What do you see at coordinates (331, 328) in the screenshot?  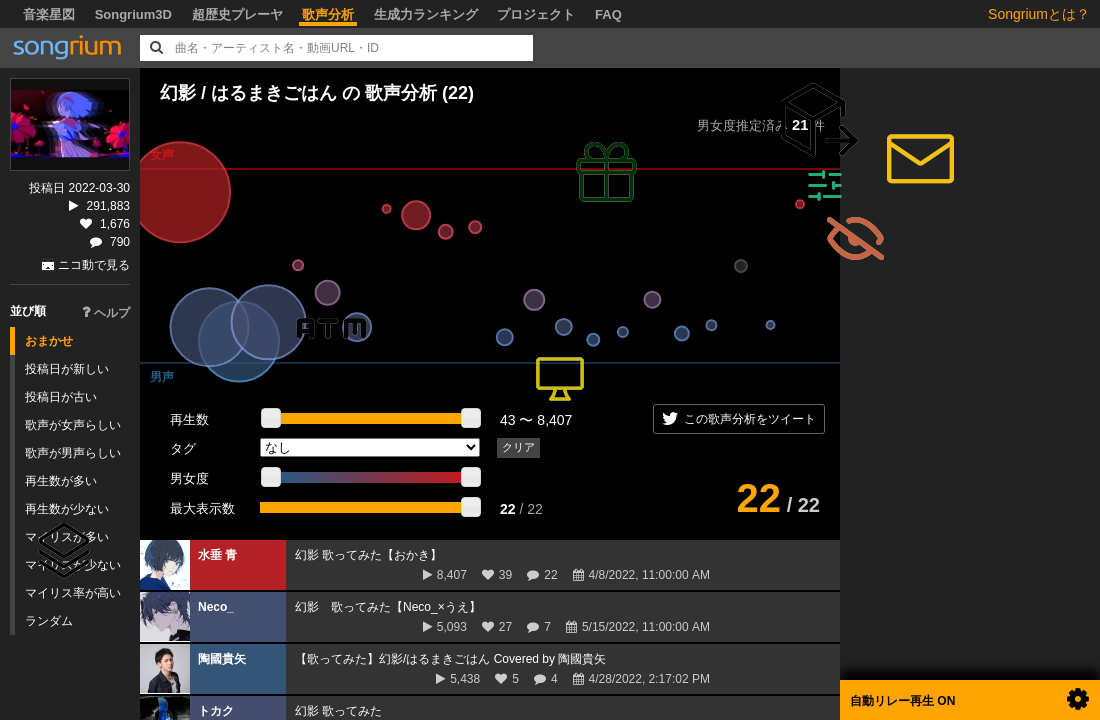 I see `find nearby ATM locations` at bounding box center [331, 328].